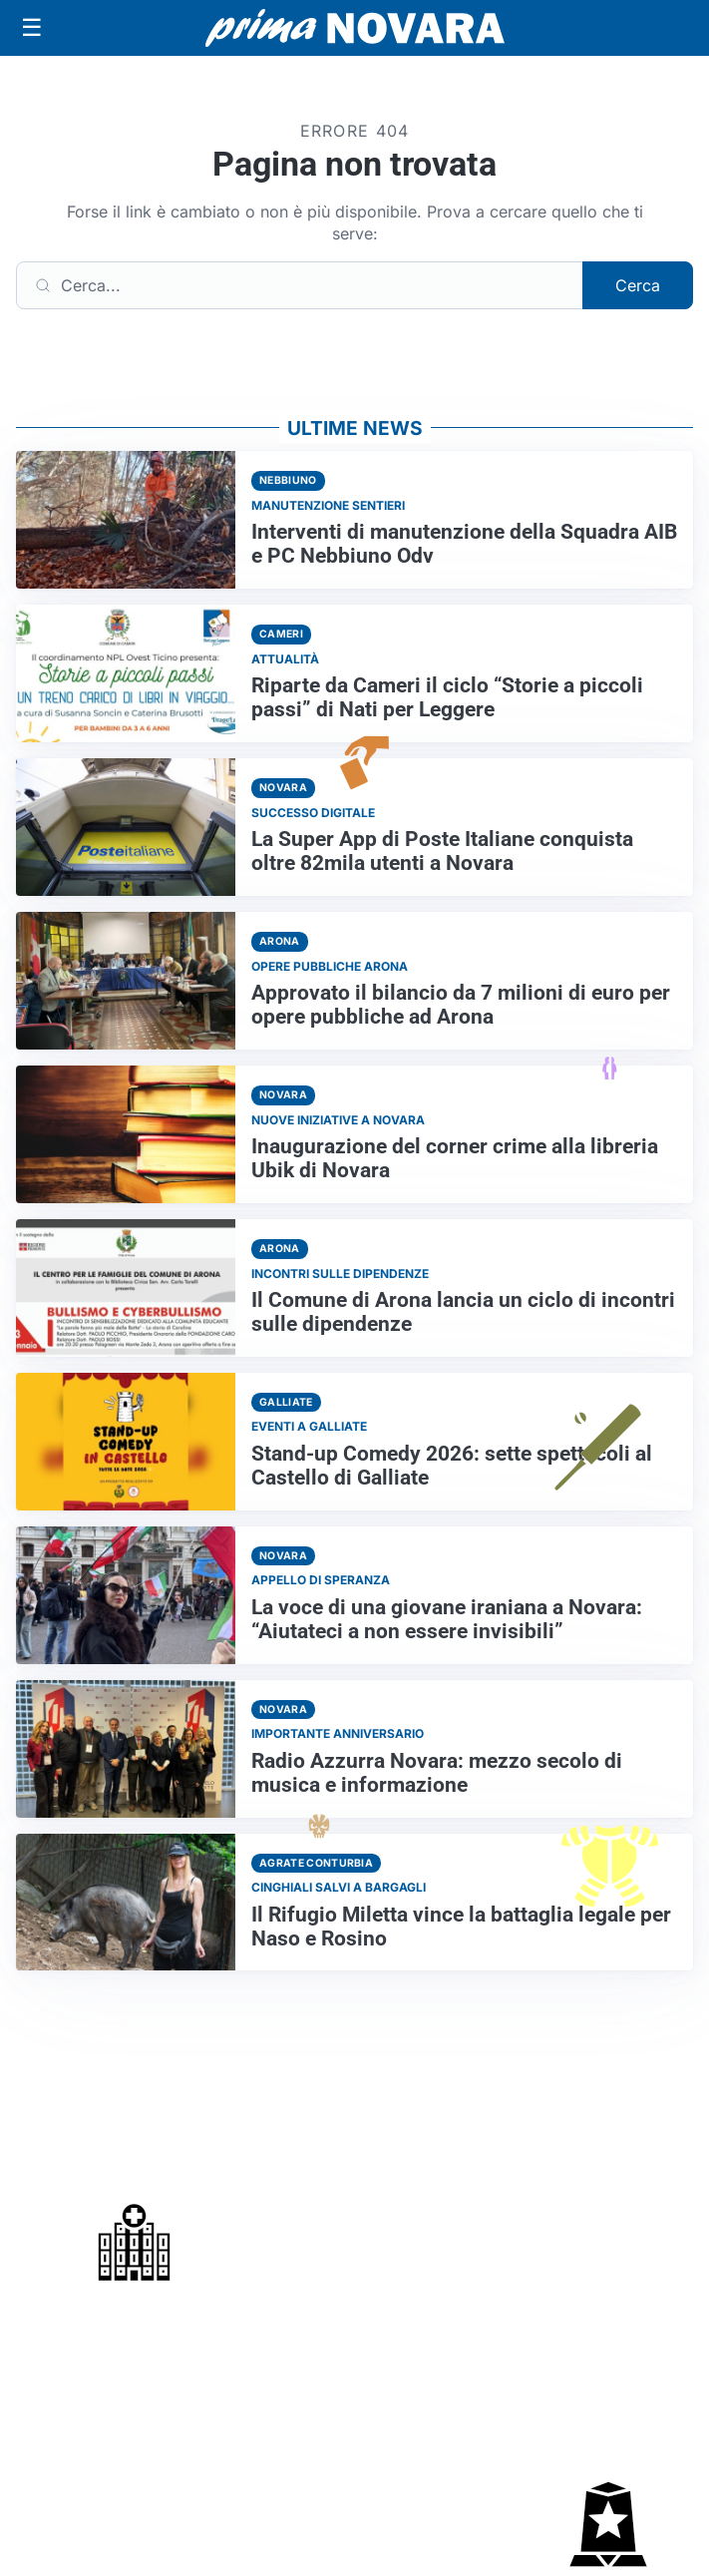  What do you see at coordinates (134, 2242) in the screenshot?
I see `find nearby hospitals or medical facilities` at bounding box center [134, 2242].